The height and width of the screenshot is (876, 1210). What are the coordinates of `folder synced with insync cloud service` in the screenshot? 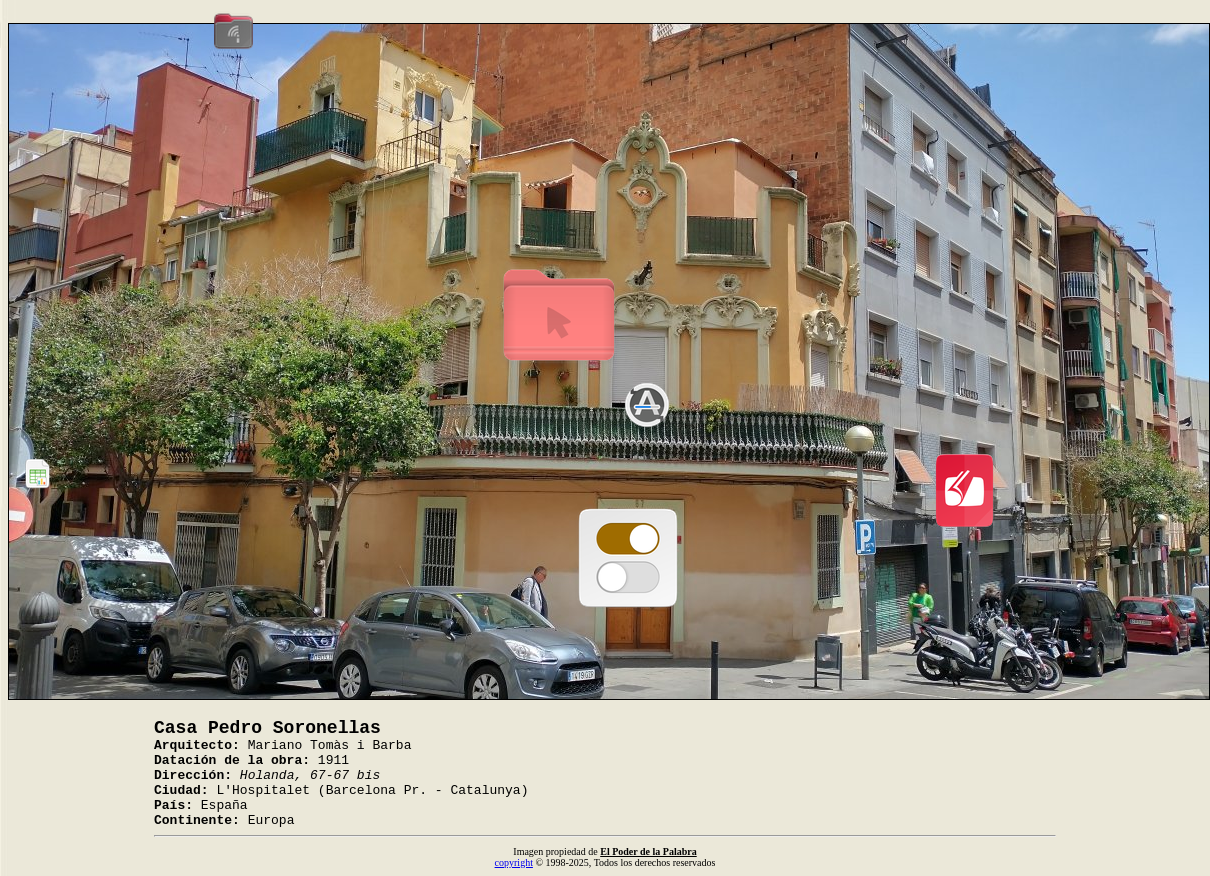 It's located at (233, 30).